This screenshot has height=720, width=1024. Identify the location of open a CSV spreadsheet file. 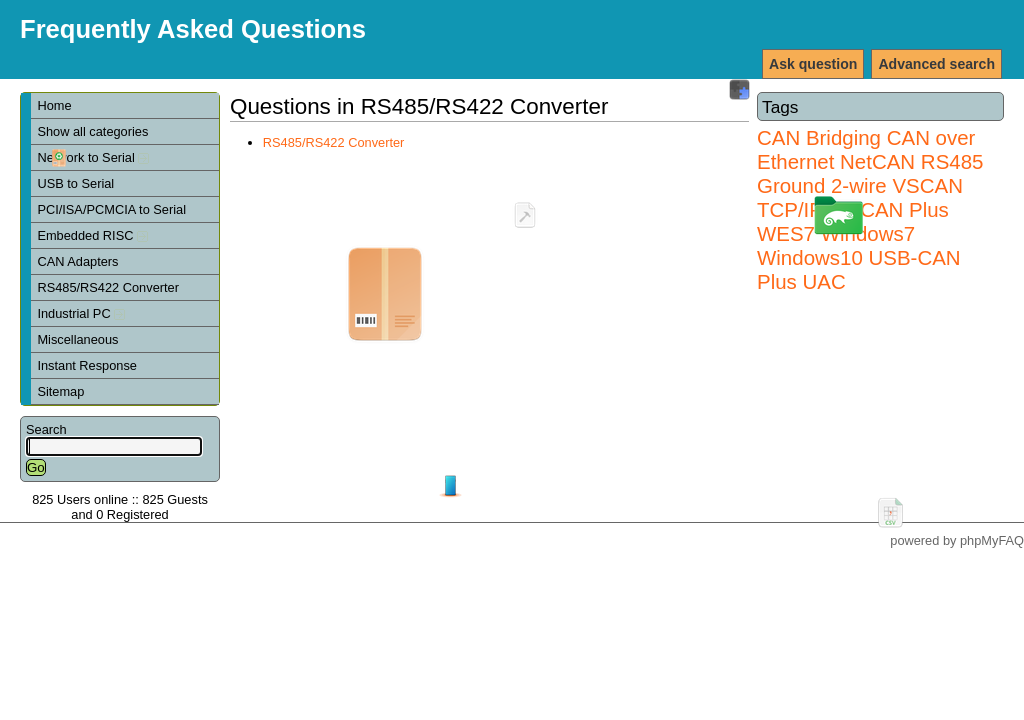
(890, 512).